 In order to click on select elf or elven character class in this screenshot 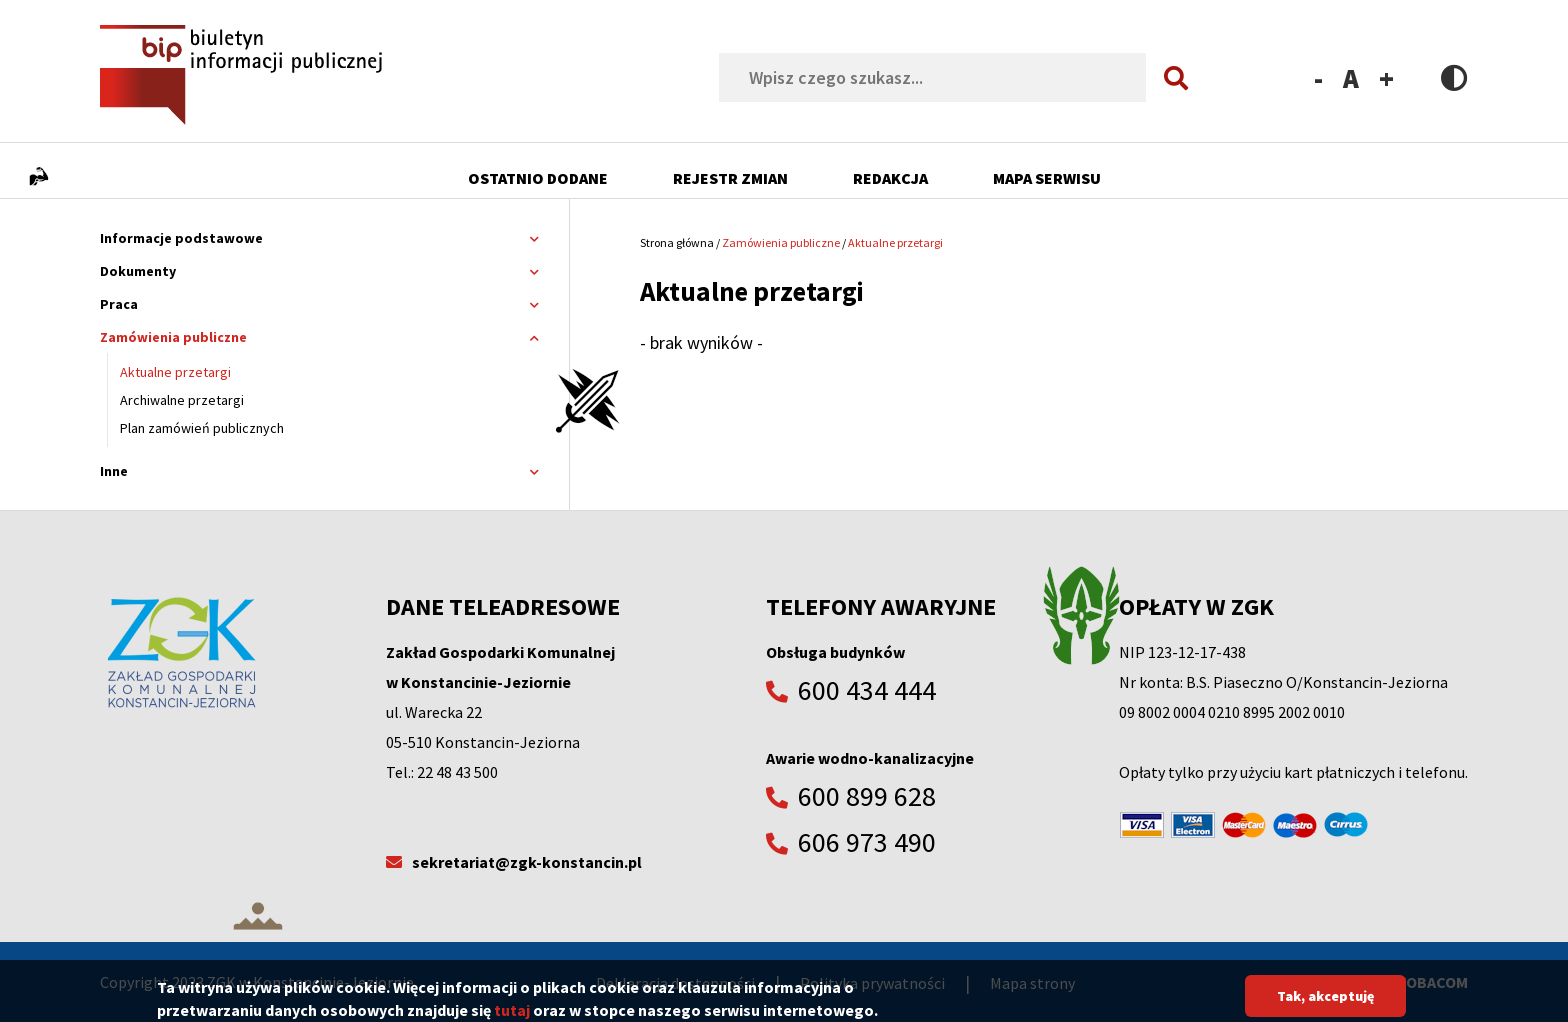, I will do `click(1081, 615)`.